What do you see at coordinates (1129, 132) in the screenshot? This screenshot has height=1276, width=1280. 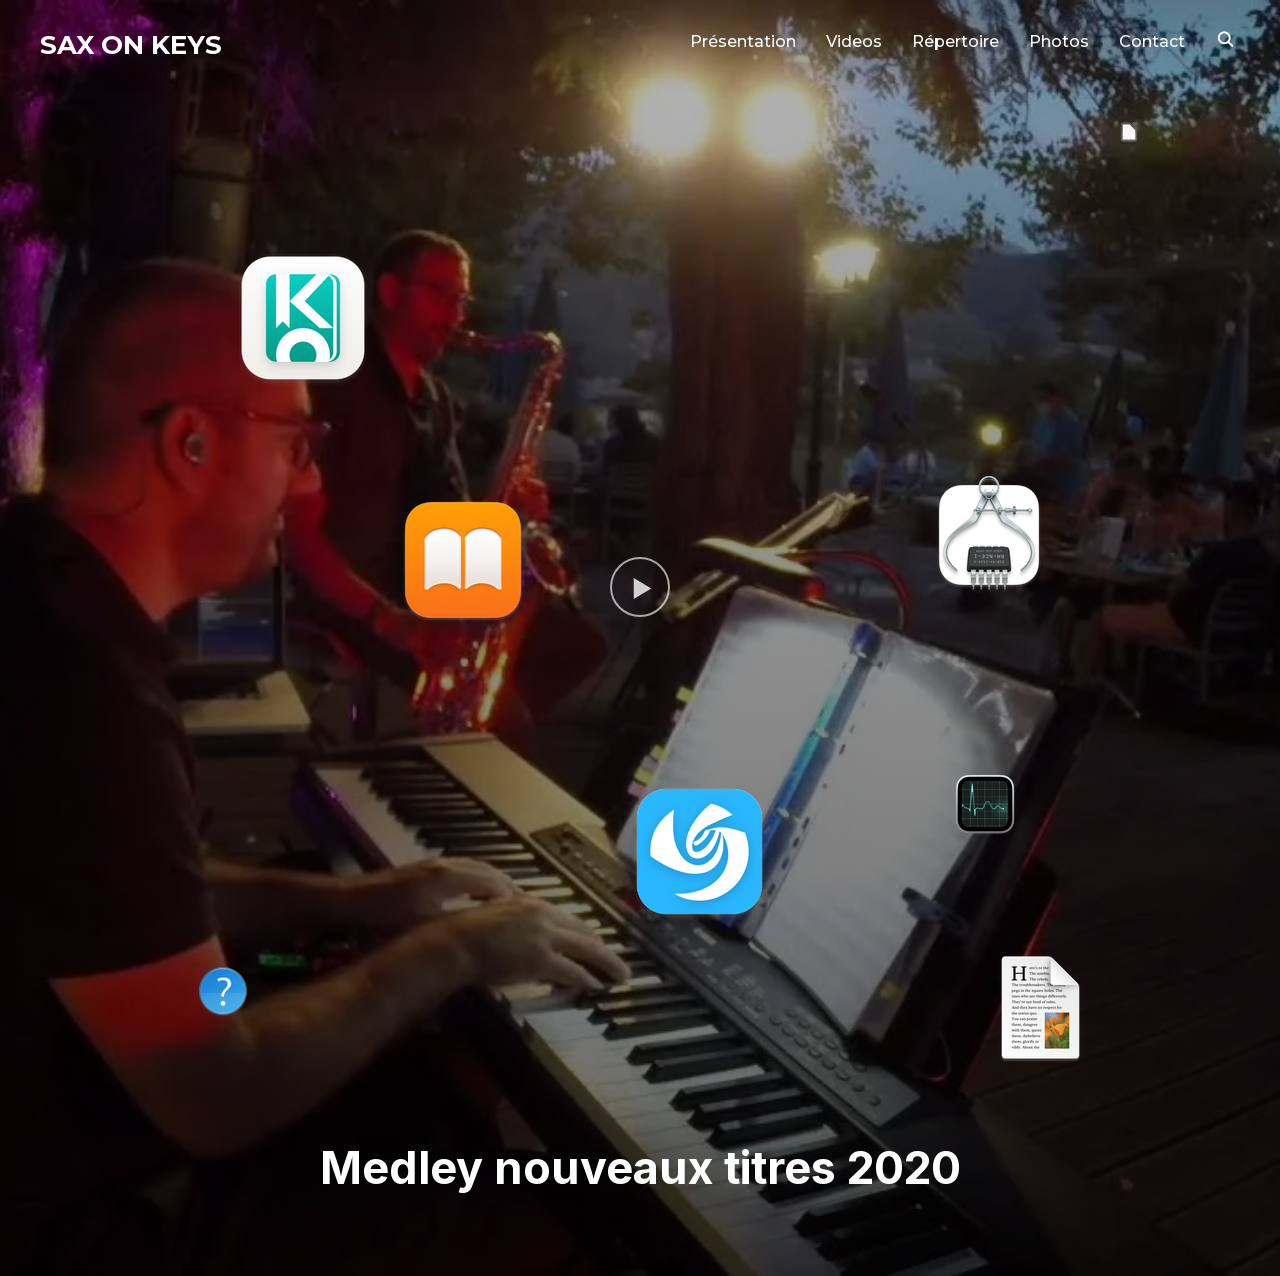 I see `open LibreOffice suite` at bounding box center [1129, 132].